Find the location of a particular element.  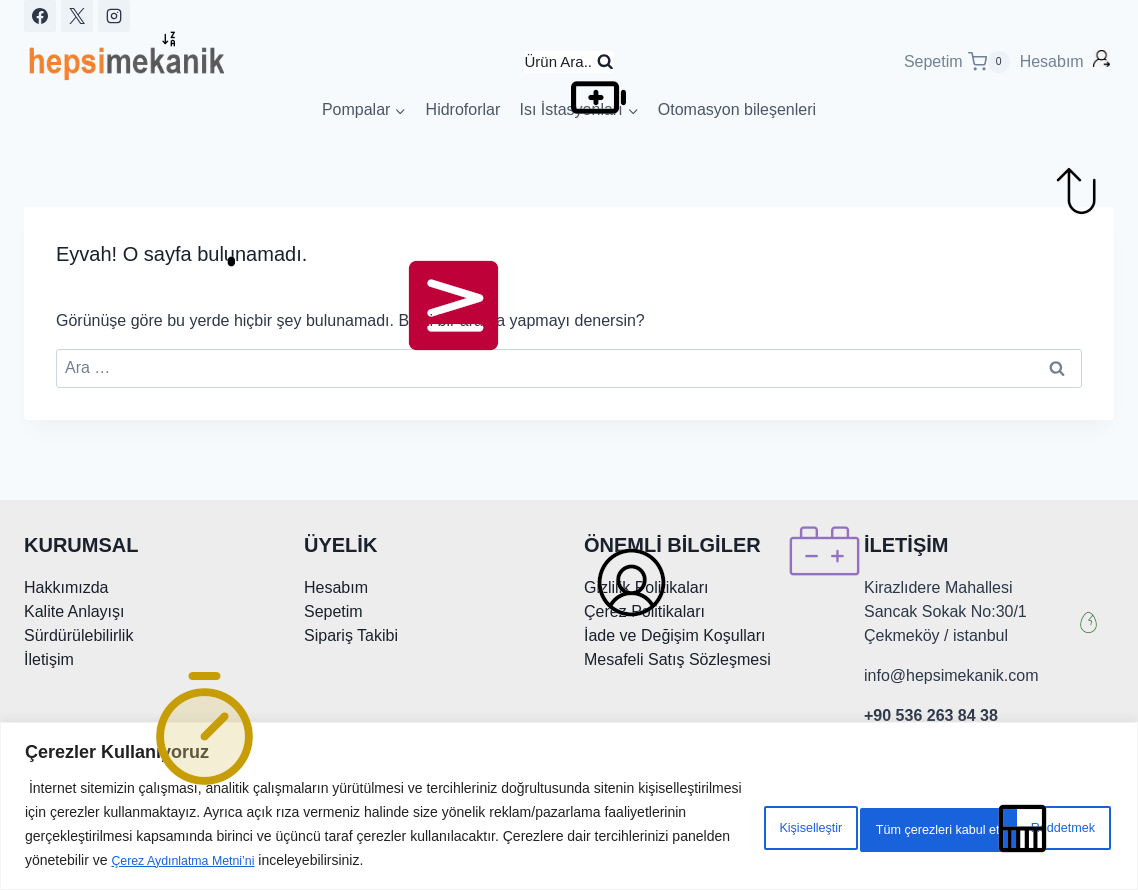

indicates a cracked or broken item is located at coordinates (1088, 622).